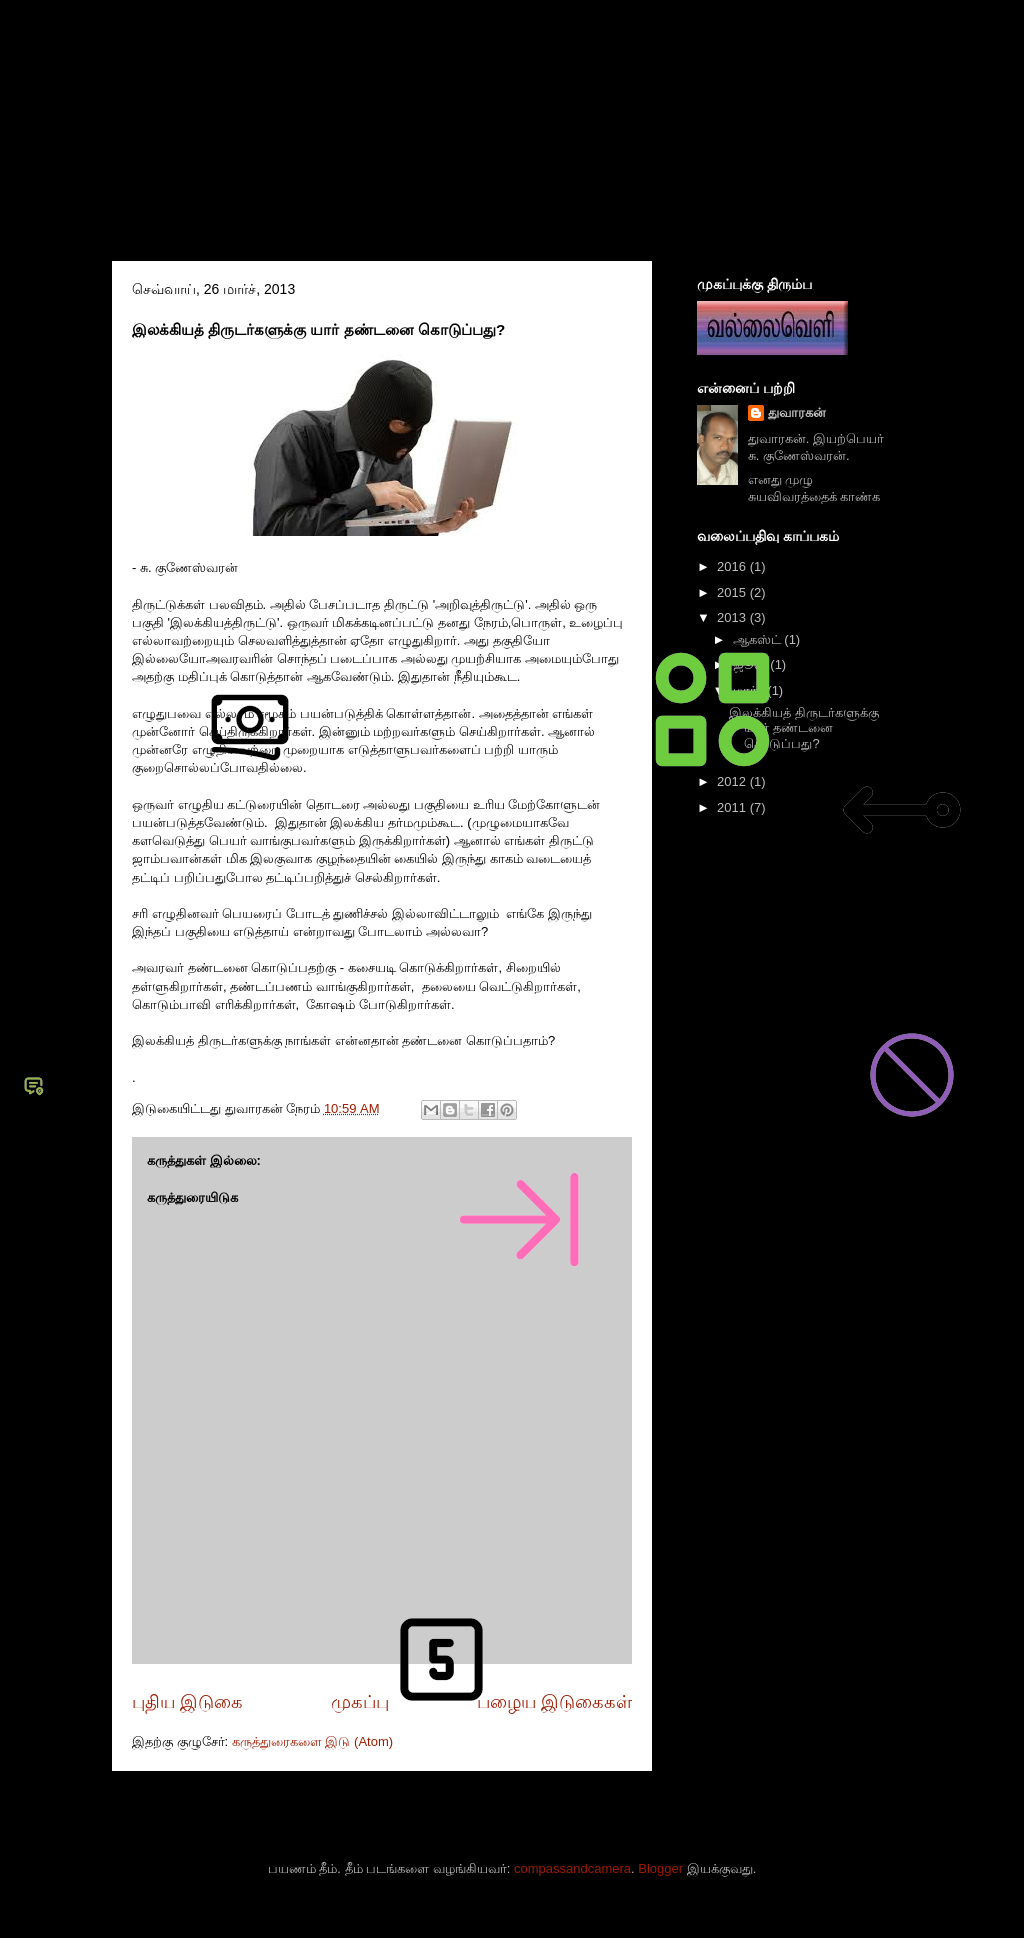  What do you see at coordinates (902, 810) in the screenshot?
I see `go back to the previous screen` at bounding box center [902, 810].